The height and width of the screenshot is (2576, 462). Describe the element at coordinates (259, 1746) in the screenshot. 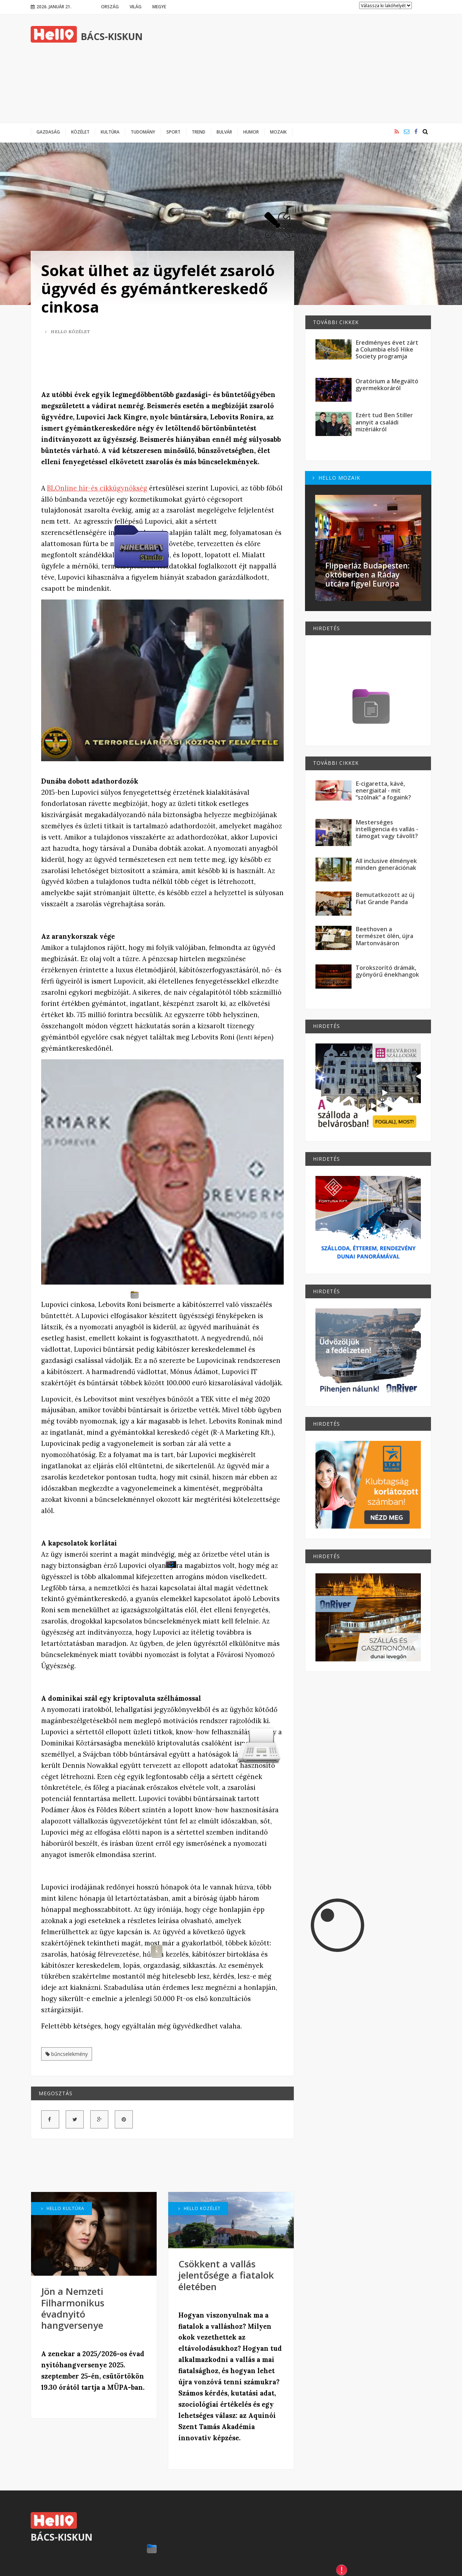

I see `send or receive a fax` at that location.